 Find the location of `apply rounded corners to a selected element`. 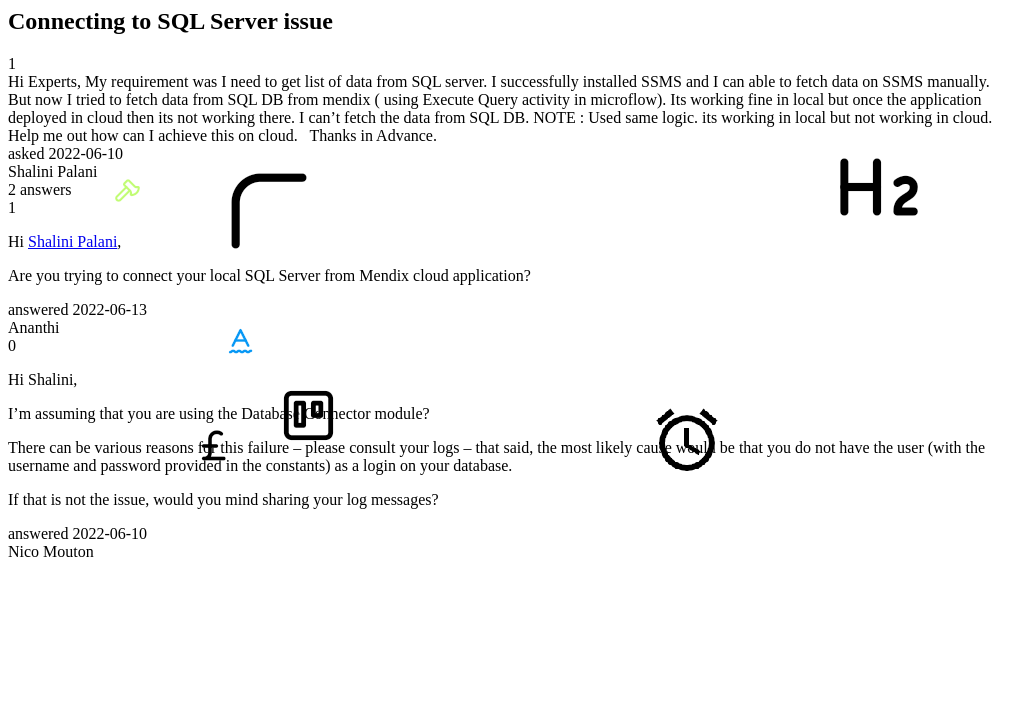

apply rounded corners to a selected element is located at coordinates (269, 211).